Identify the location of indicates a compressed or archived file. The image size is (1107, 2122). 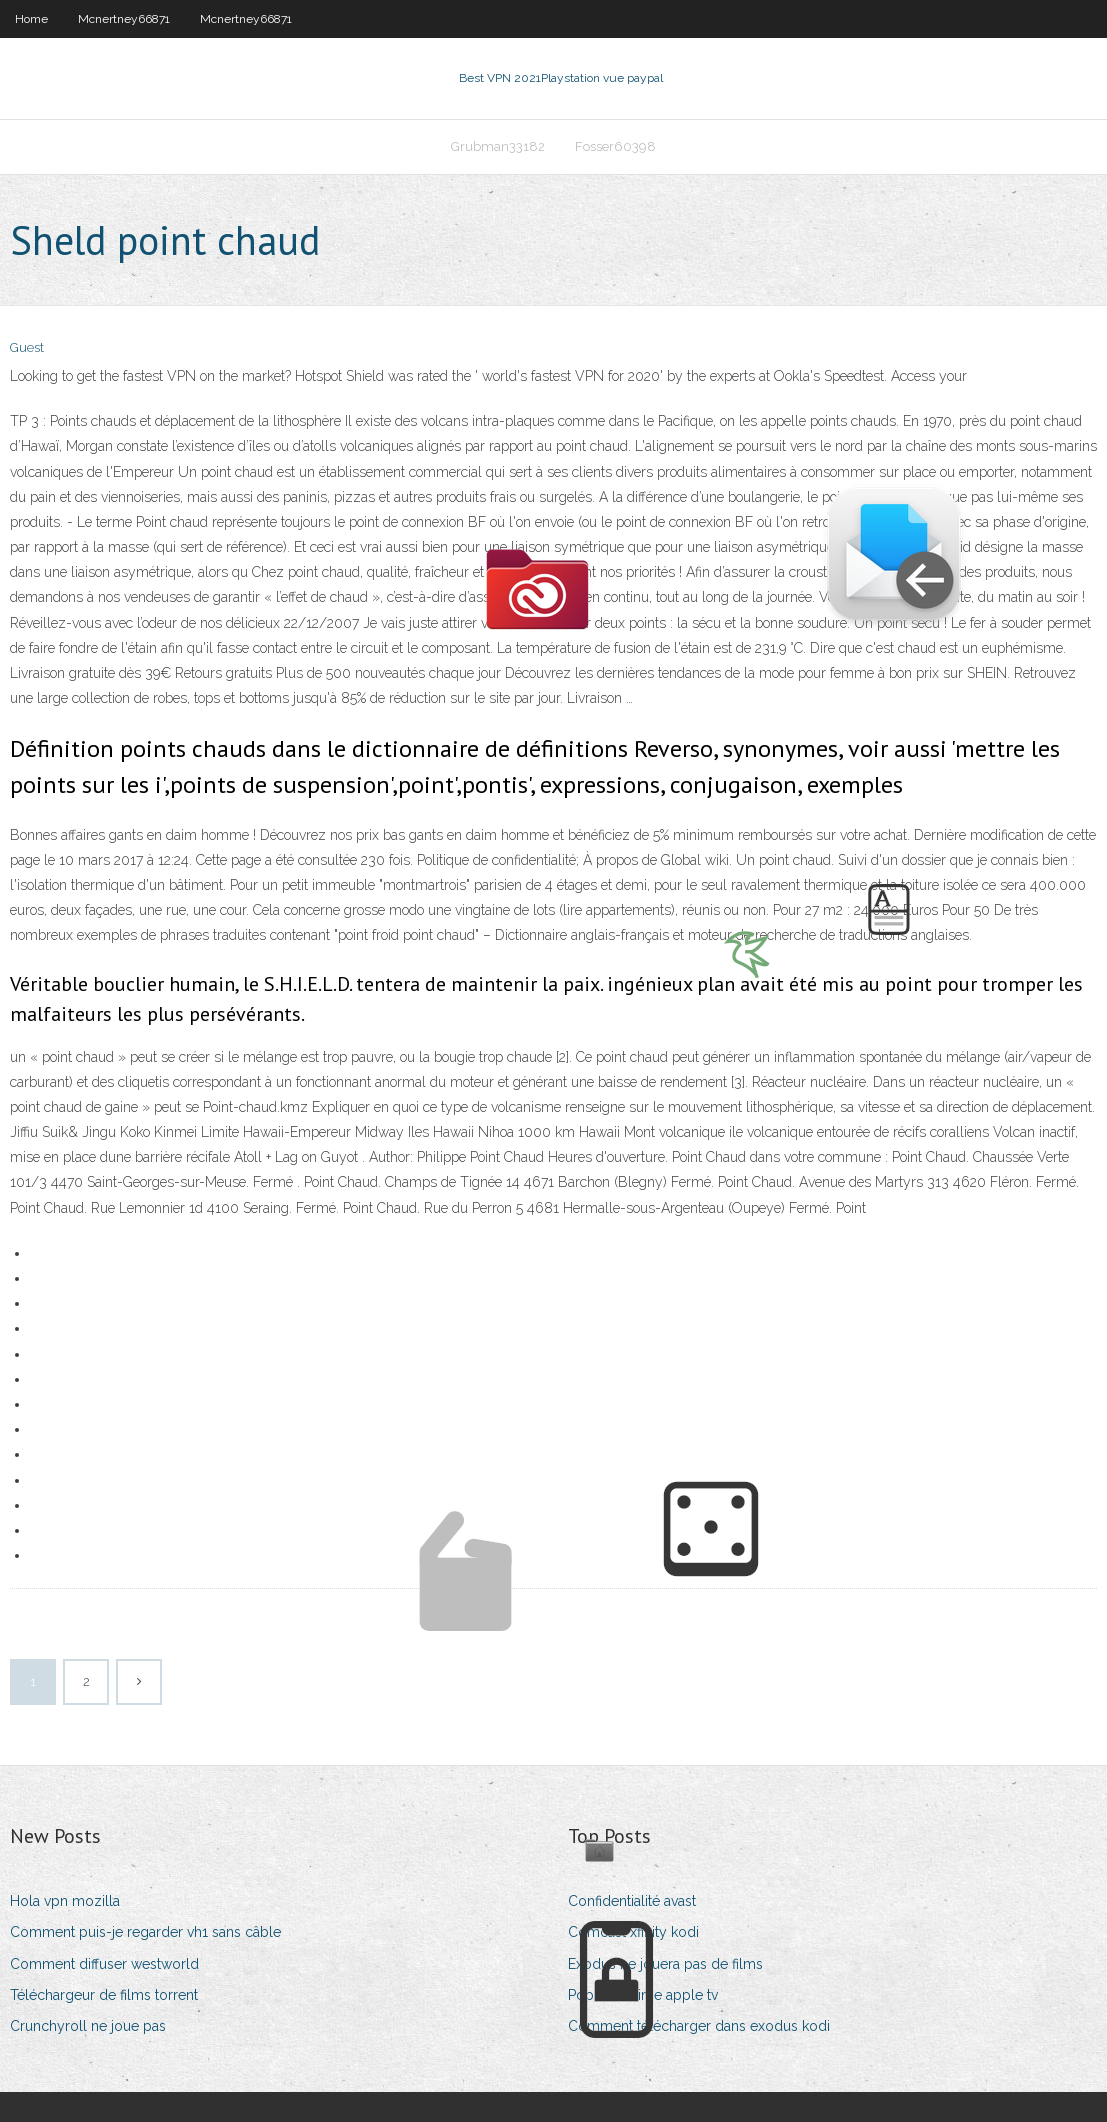
(465, 1557).